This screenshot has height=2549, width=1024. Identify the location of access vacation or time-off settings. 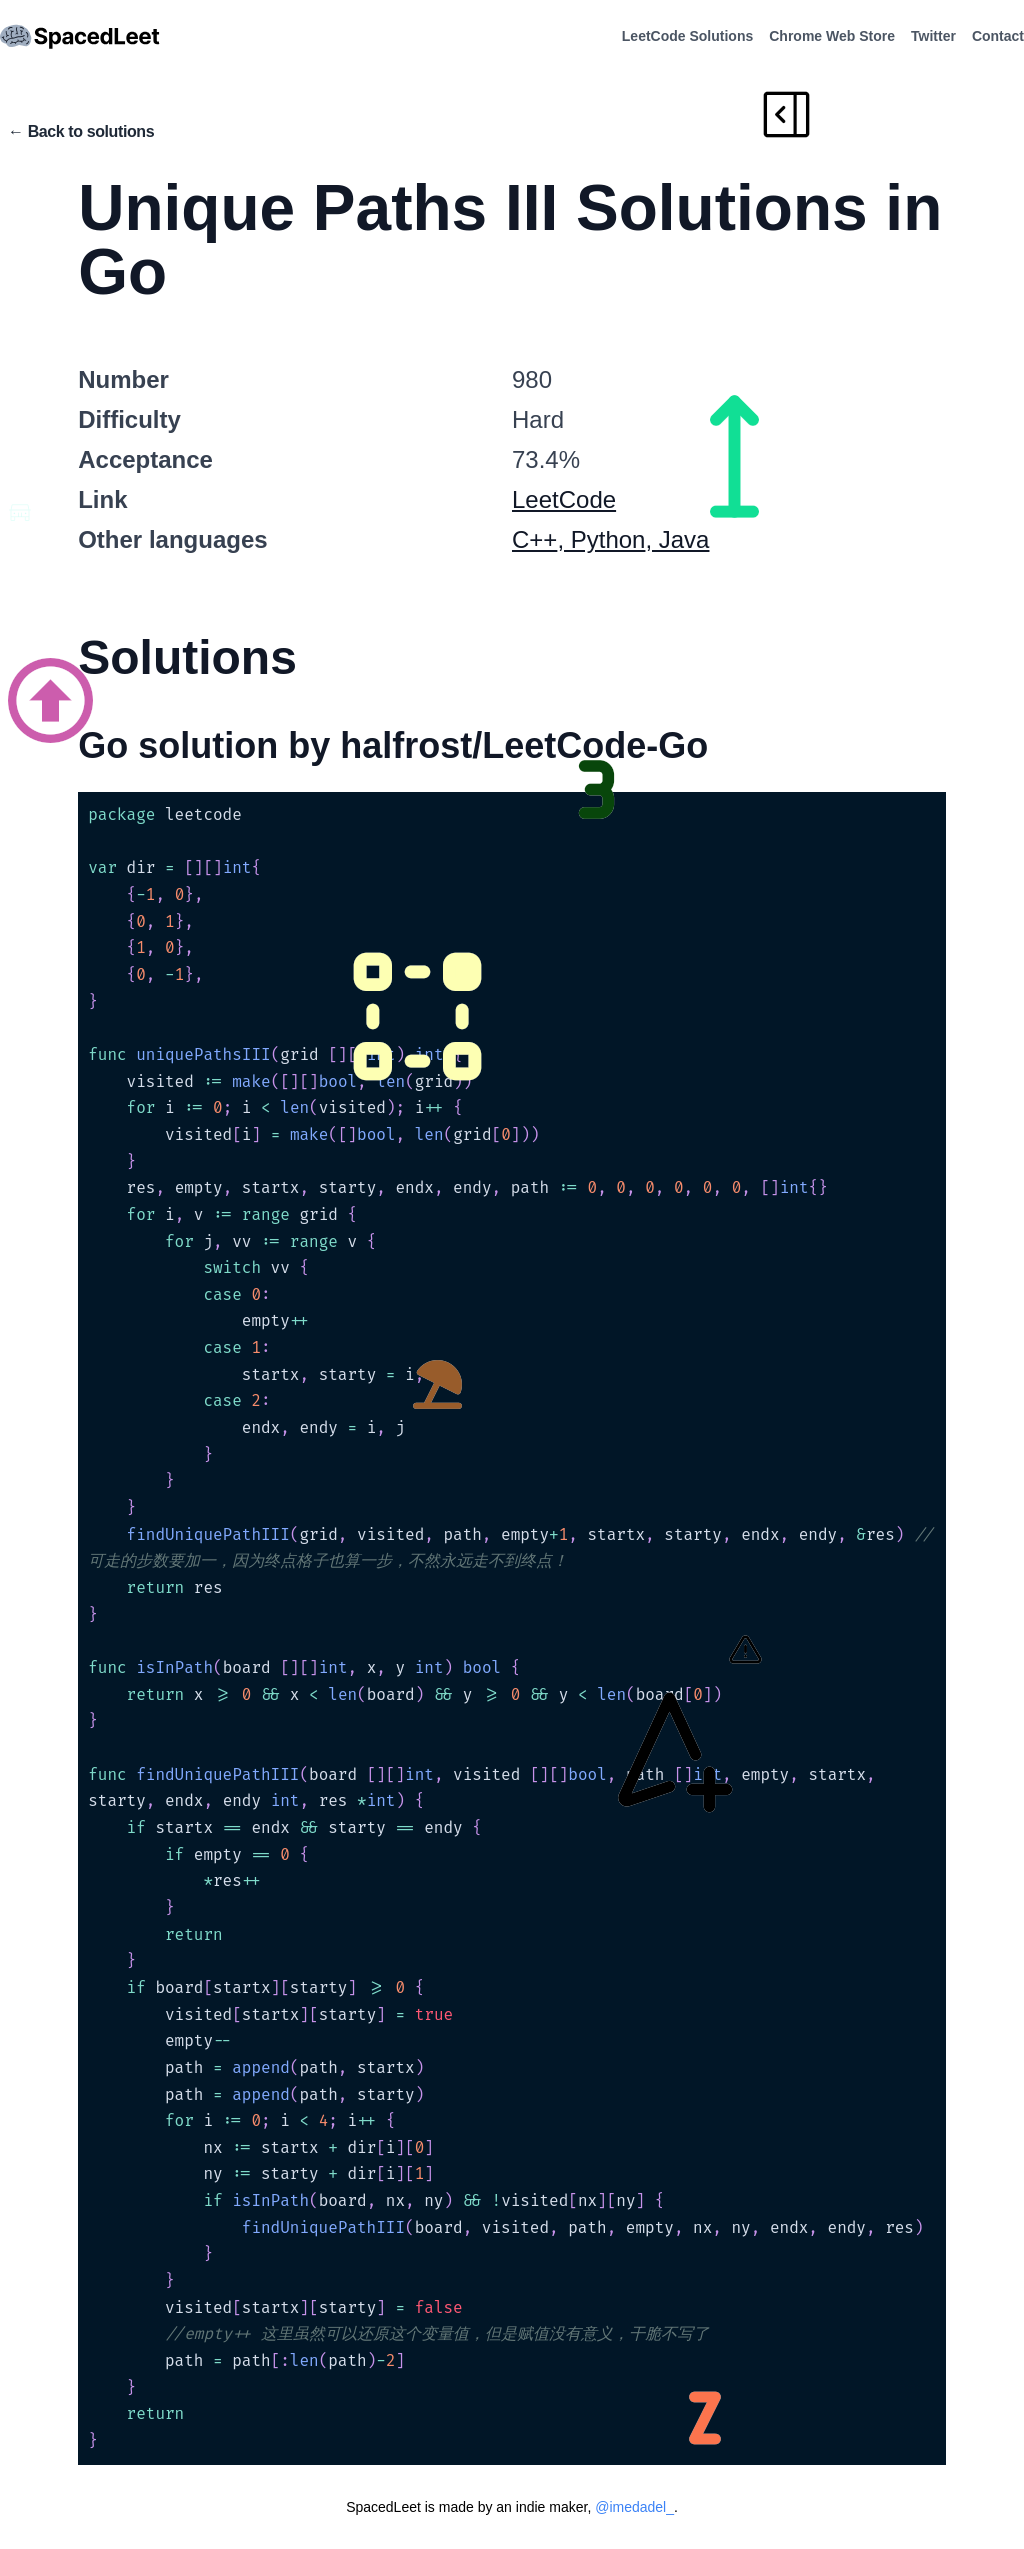
(437, 1384).